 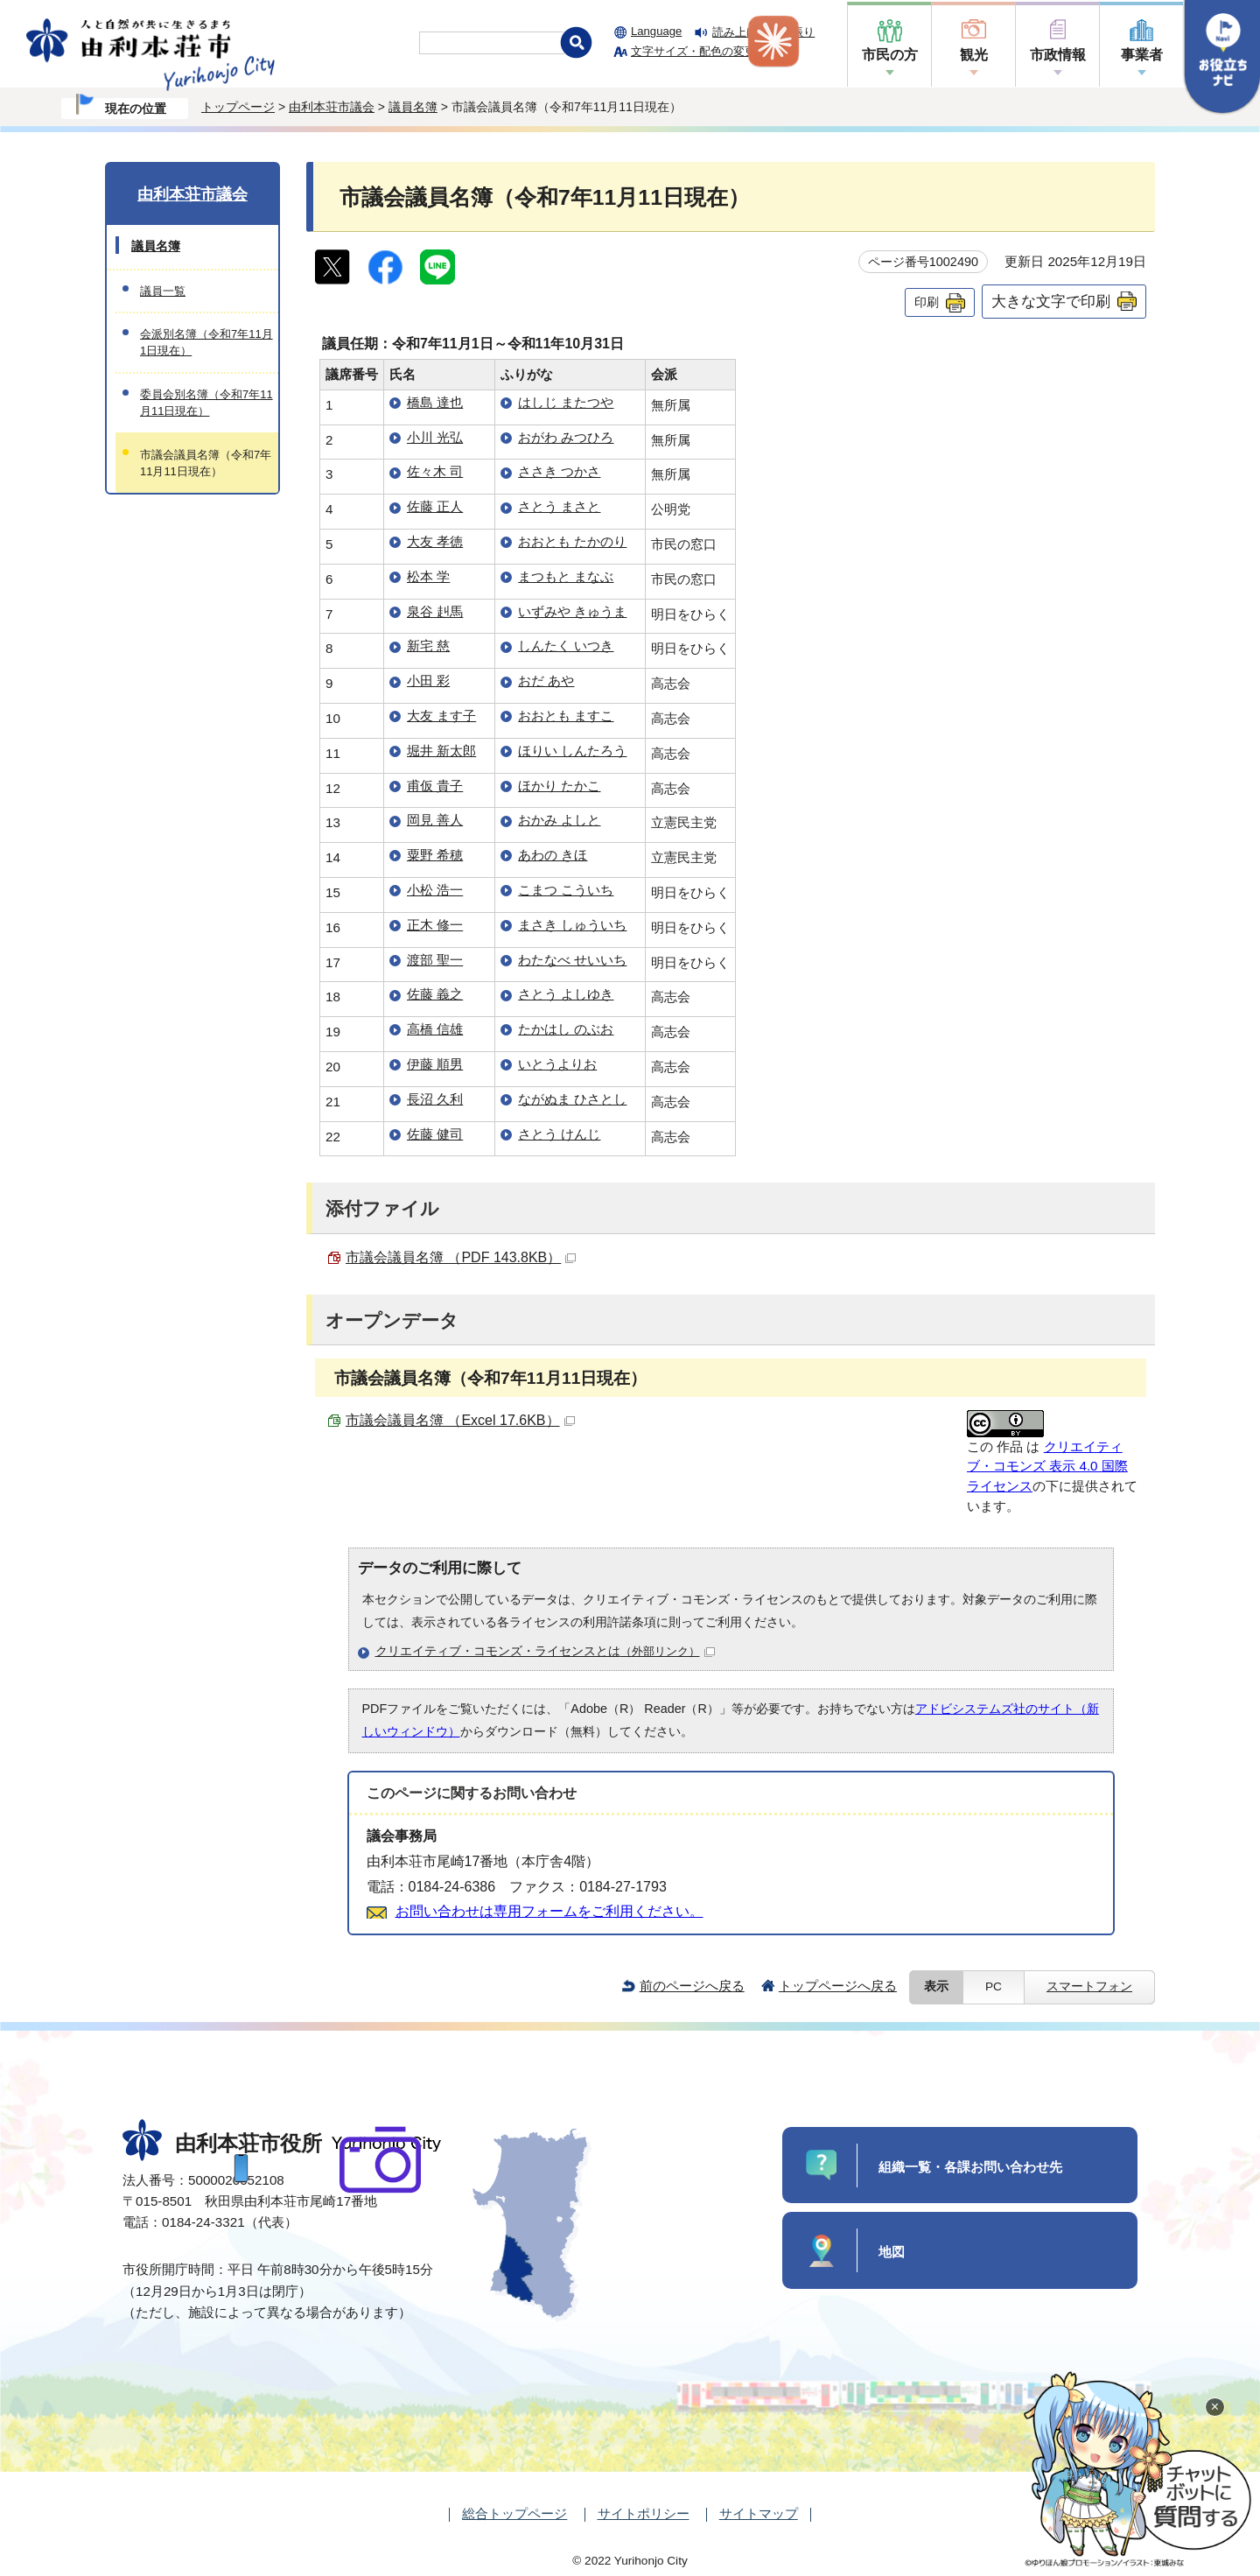 I want to click on open the Claude AI assistant app, so click(x=774, y=41).